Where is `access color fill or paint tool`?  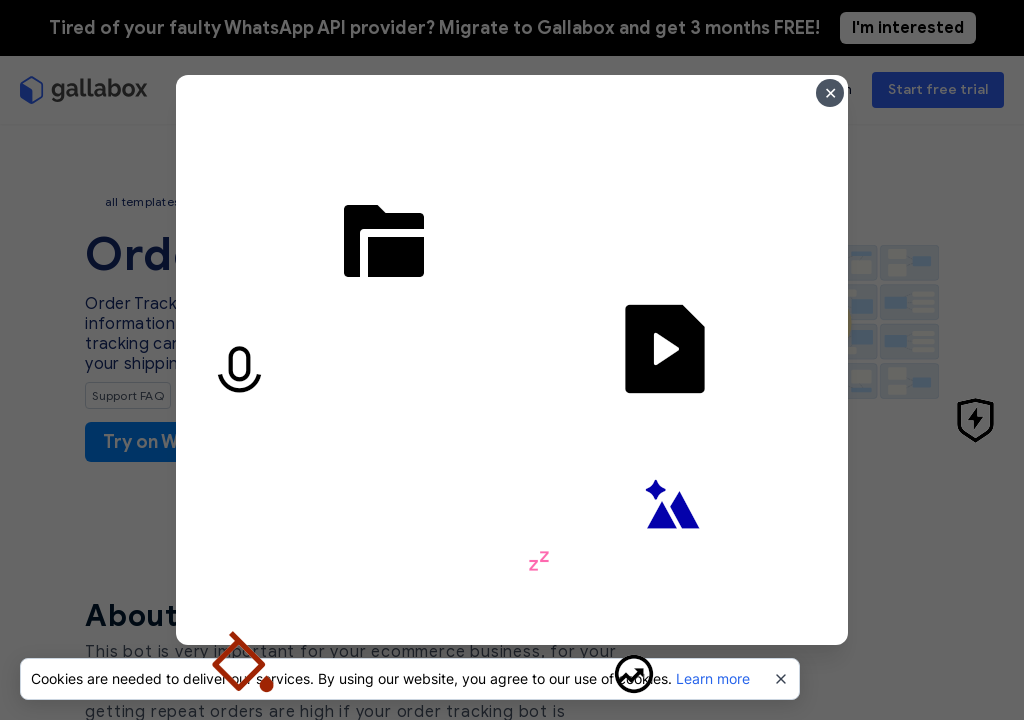
access color fill or paint tool is located at coordinates (241, 661).